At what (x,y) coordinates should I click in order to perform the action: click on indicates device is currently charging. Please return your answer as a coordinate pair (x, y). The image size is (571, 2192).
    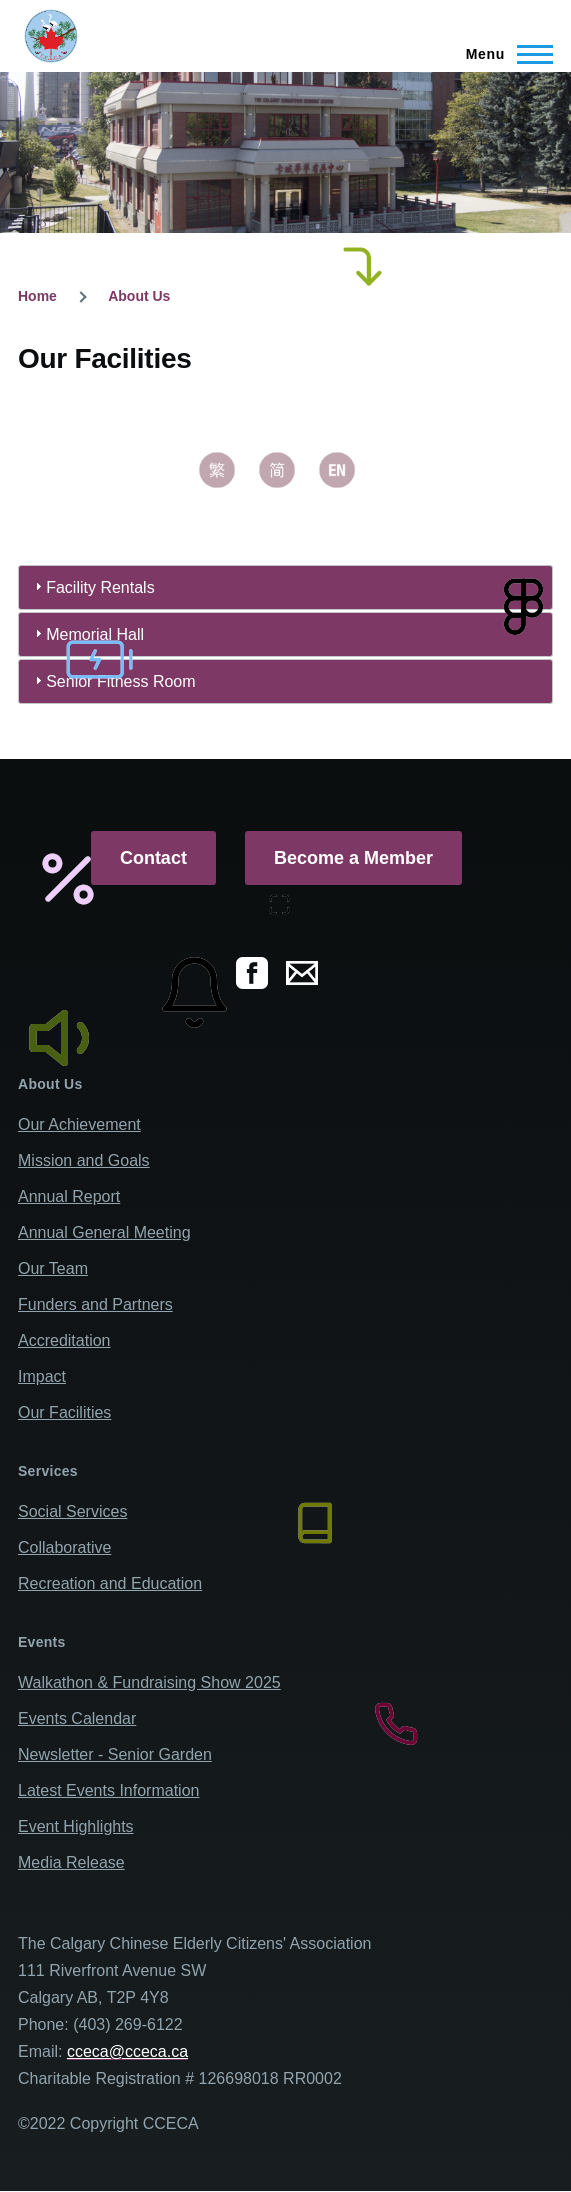
    Looking at the image, I should click on (98, 659).